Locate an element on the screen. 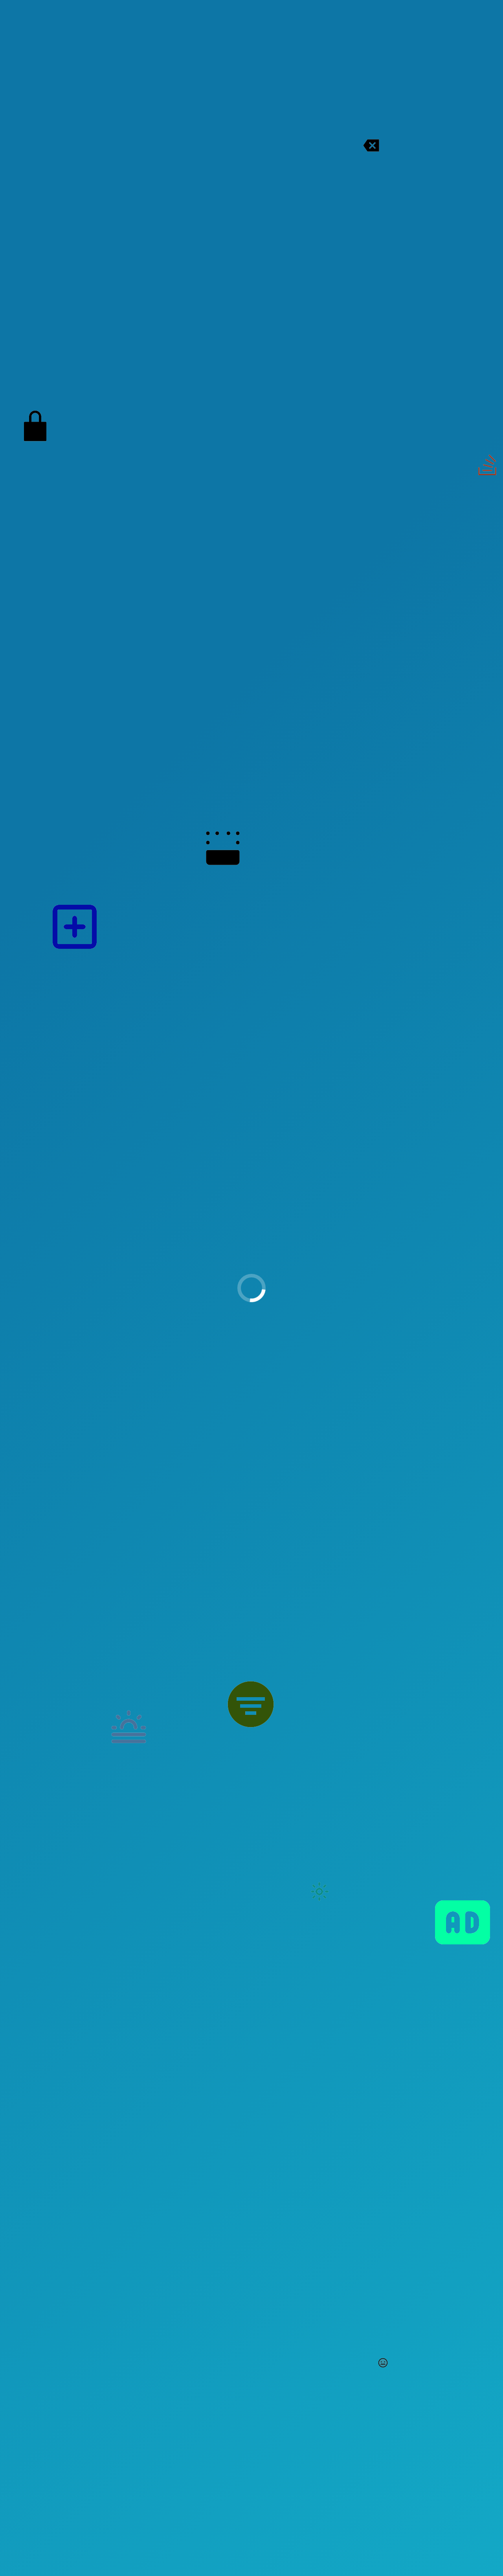 Image resolution: width=503 pixels, height=2576 pixels. indicates hazy or foggy weather conditions is located at coordinates (129, 1727).